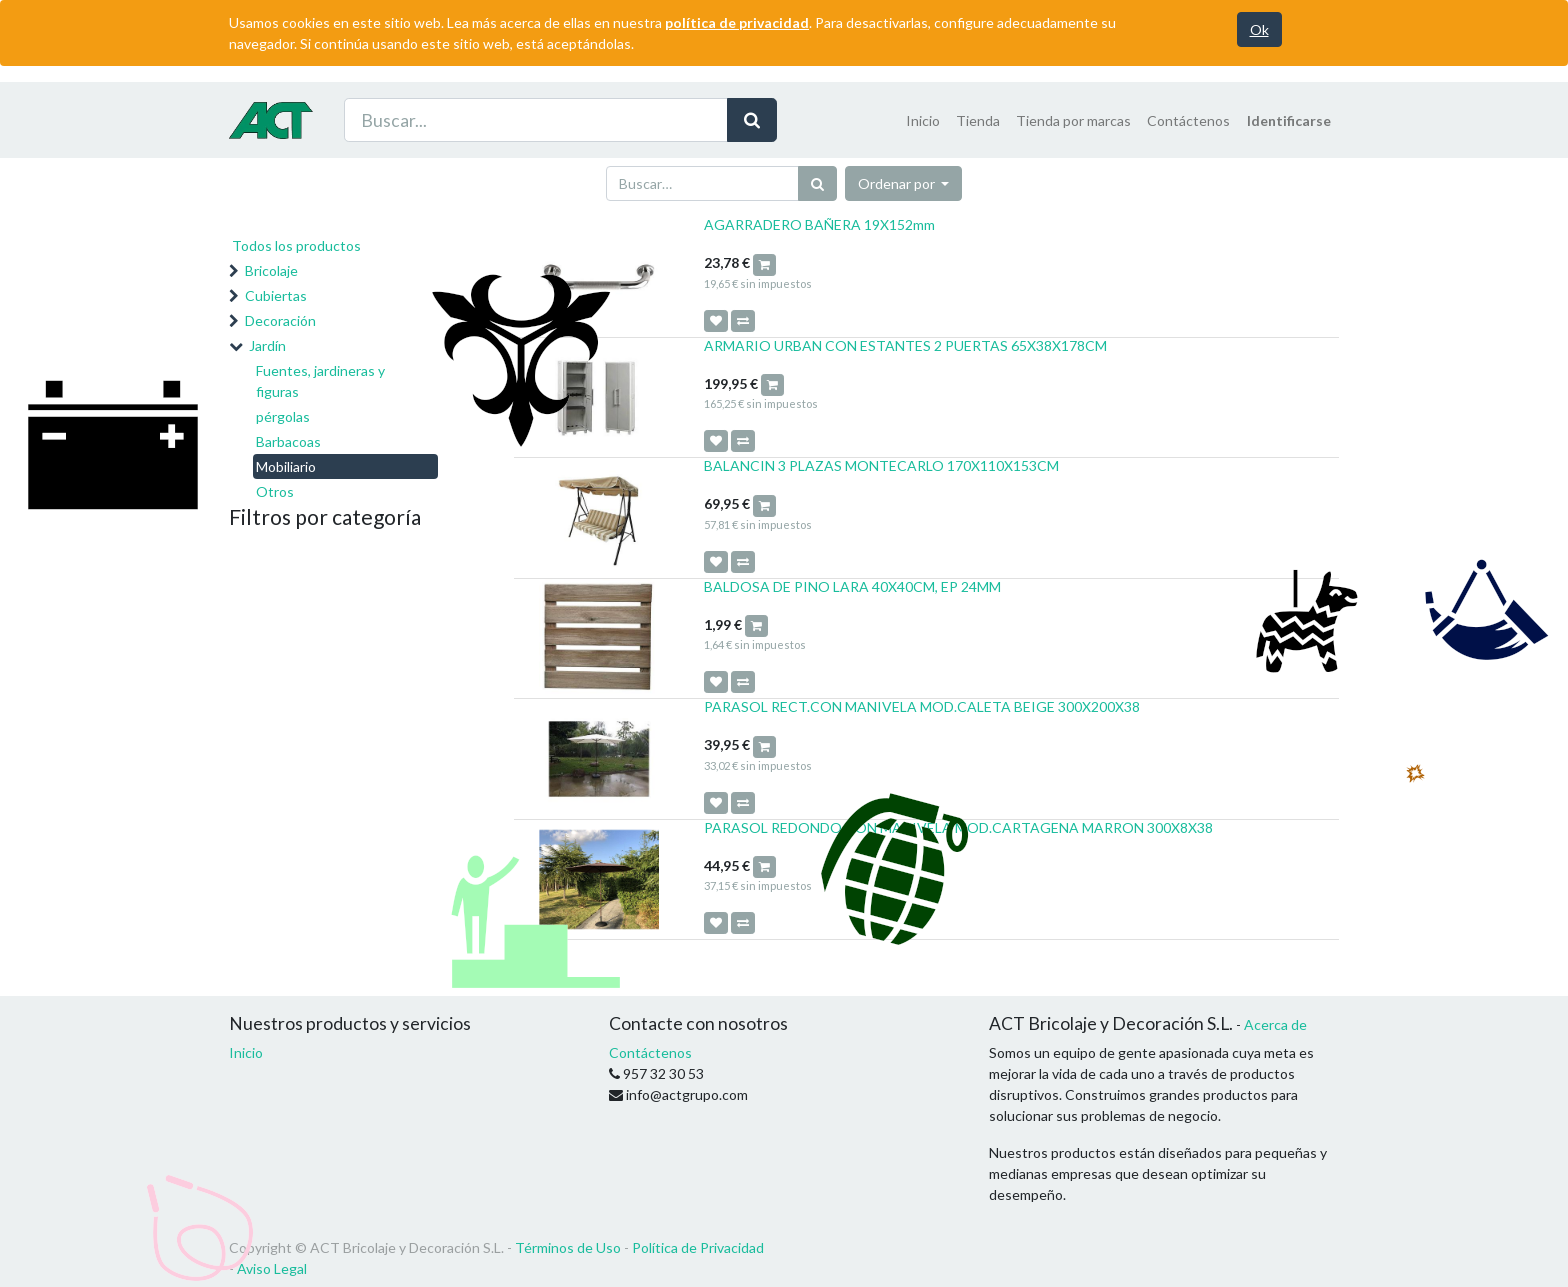 This screenshot has width=1568, height=1287. I want to click on decorative fleur-de-lis or heraldic emblem, so click(520, 358).